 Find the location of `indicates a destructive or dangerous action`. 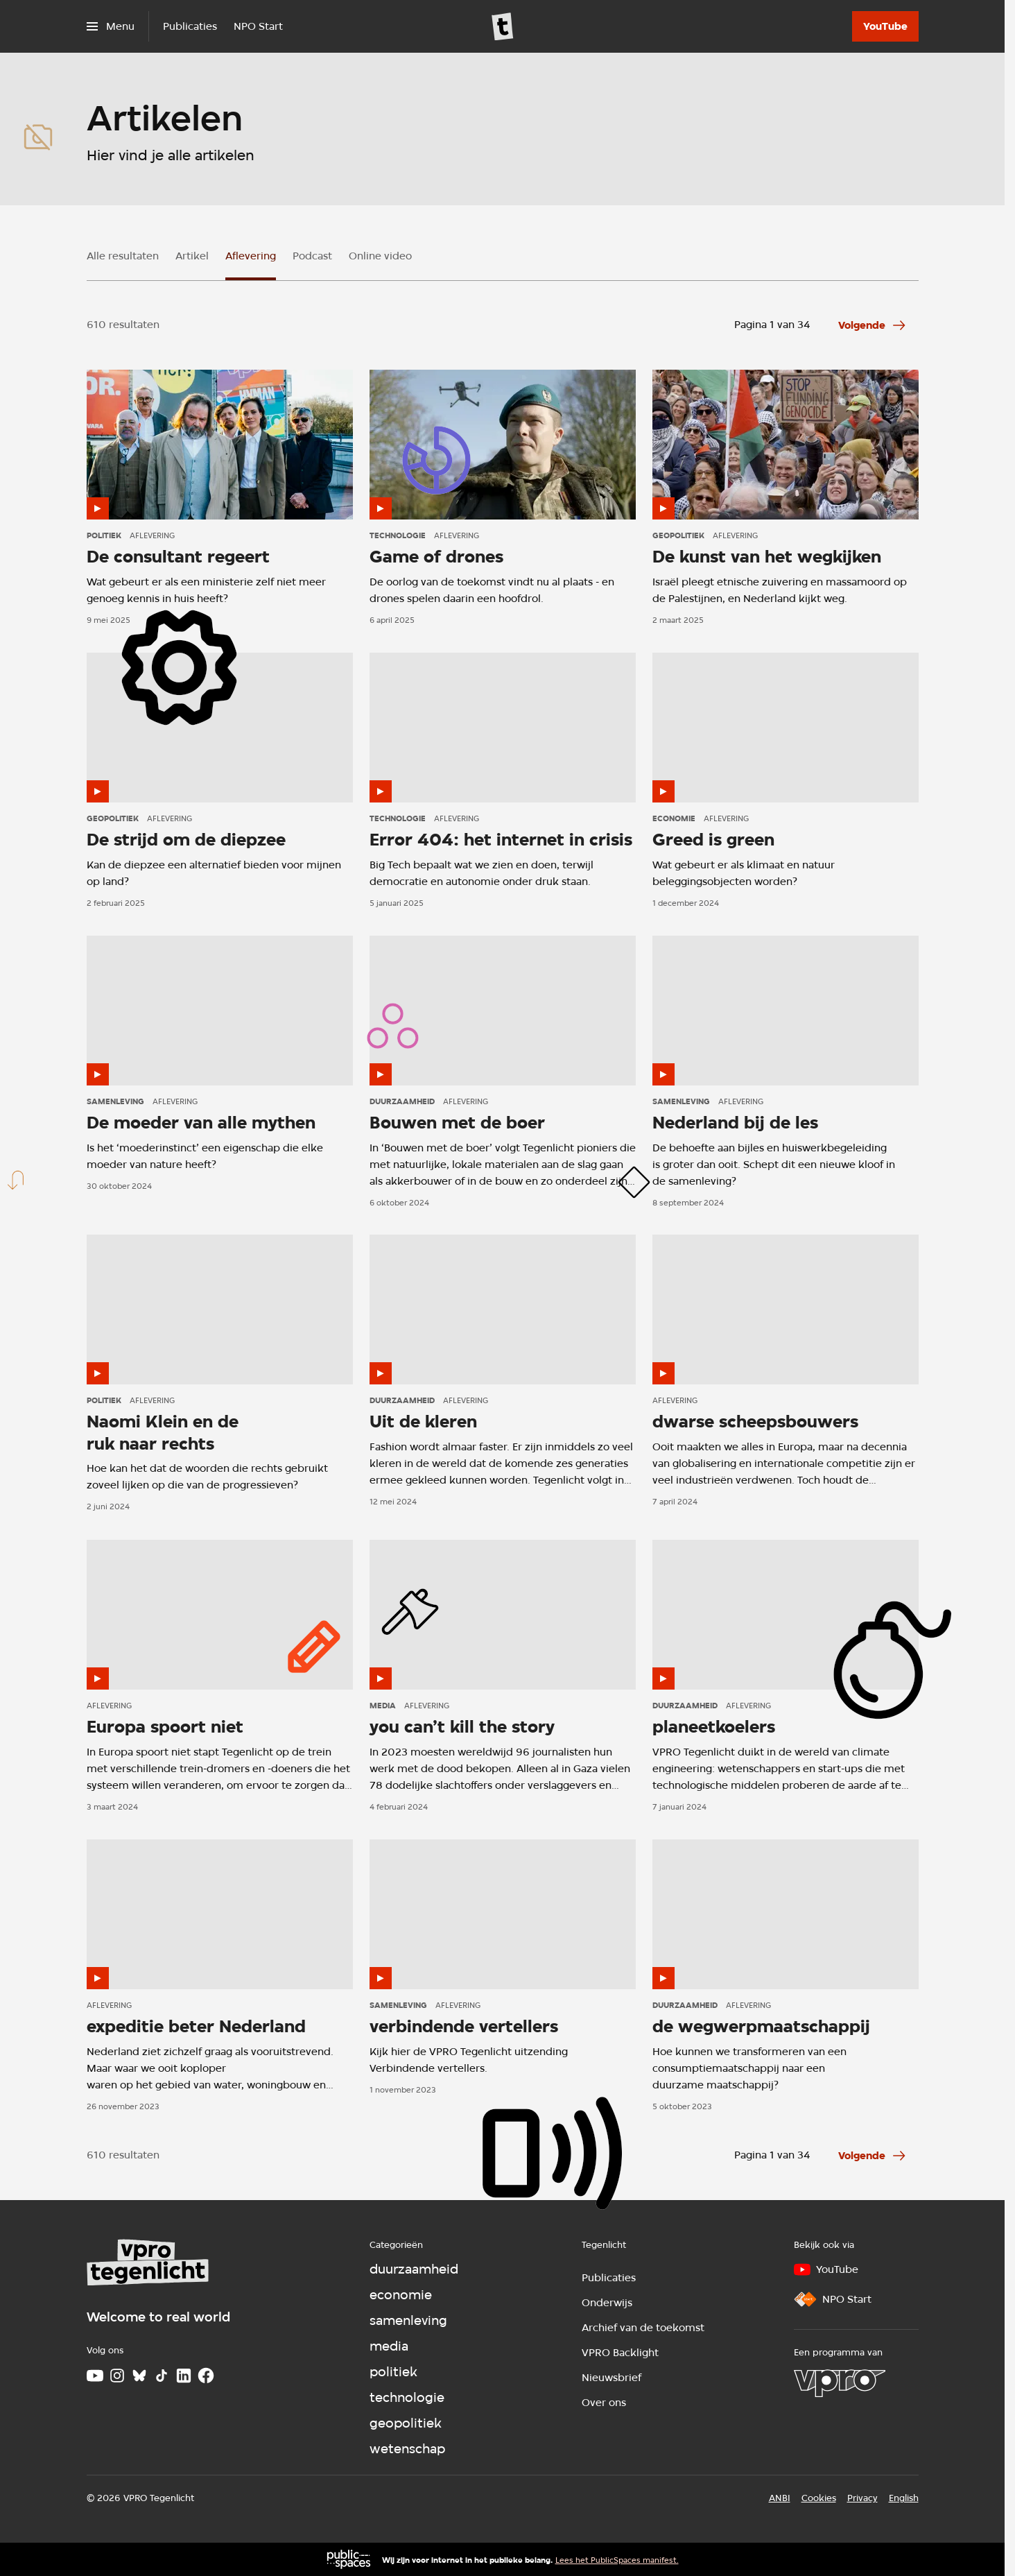

indicates a destructive or dangerous action is located at coordinates (886, 1658).